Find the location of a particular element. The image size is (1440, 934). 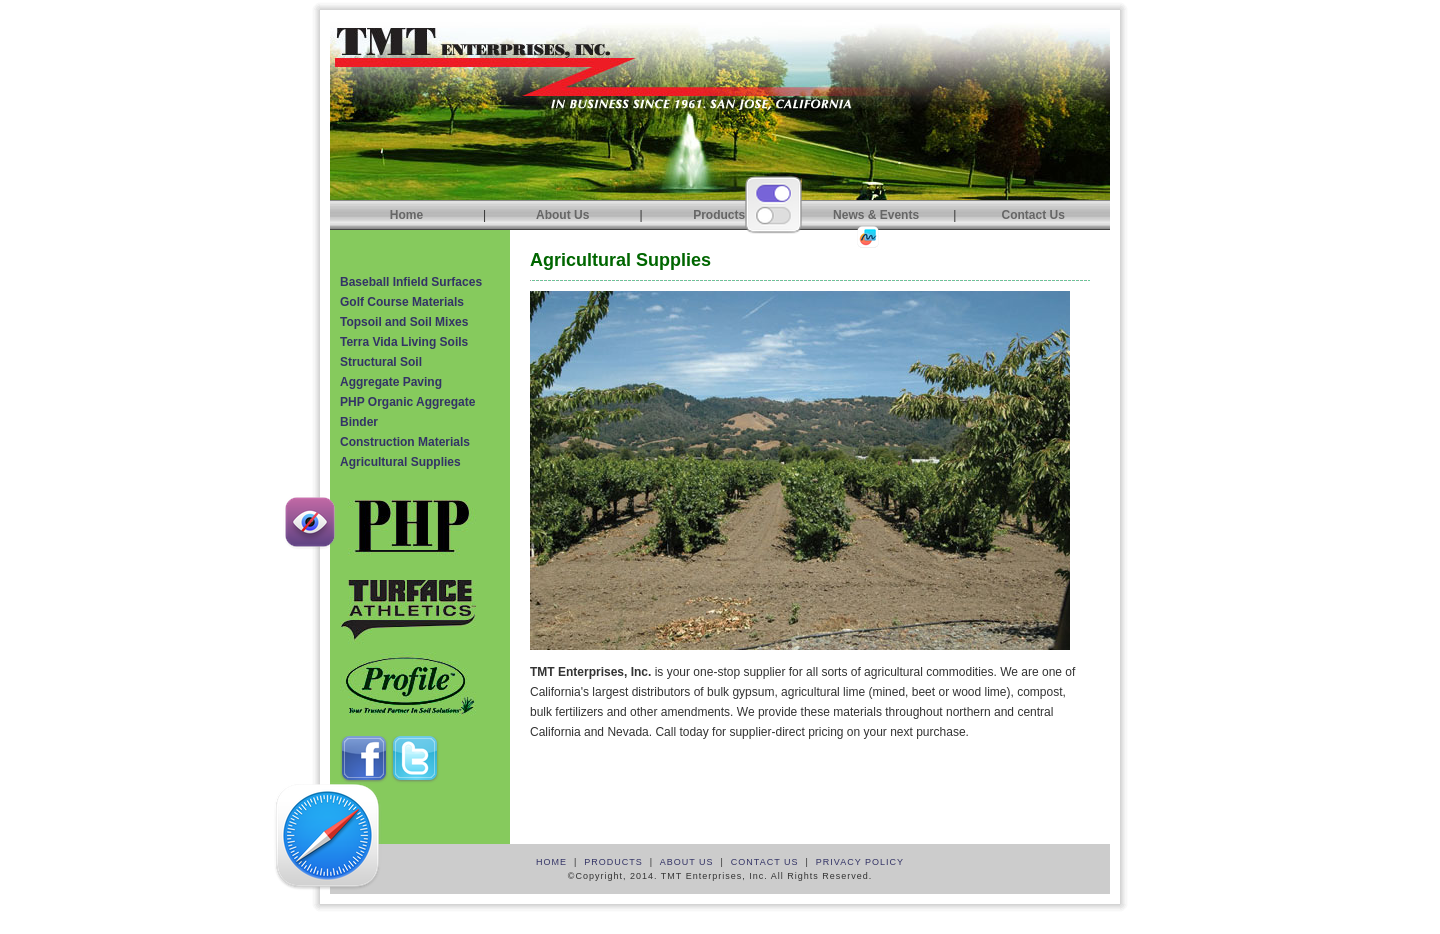

open privacy and security settings is located at coordinates (310, 522).